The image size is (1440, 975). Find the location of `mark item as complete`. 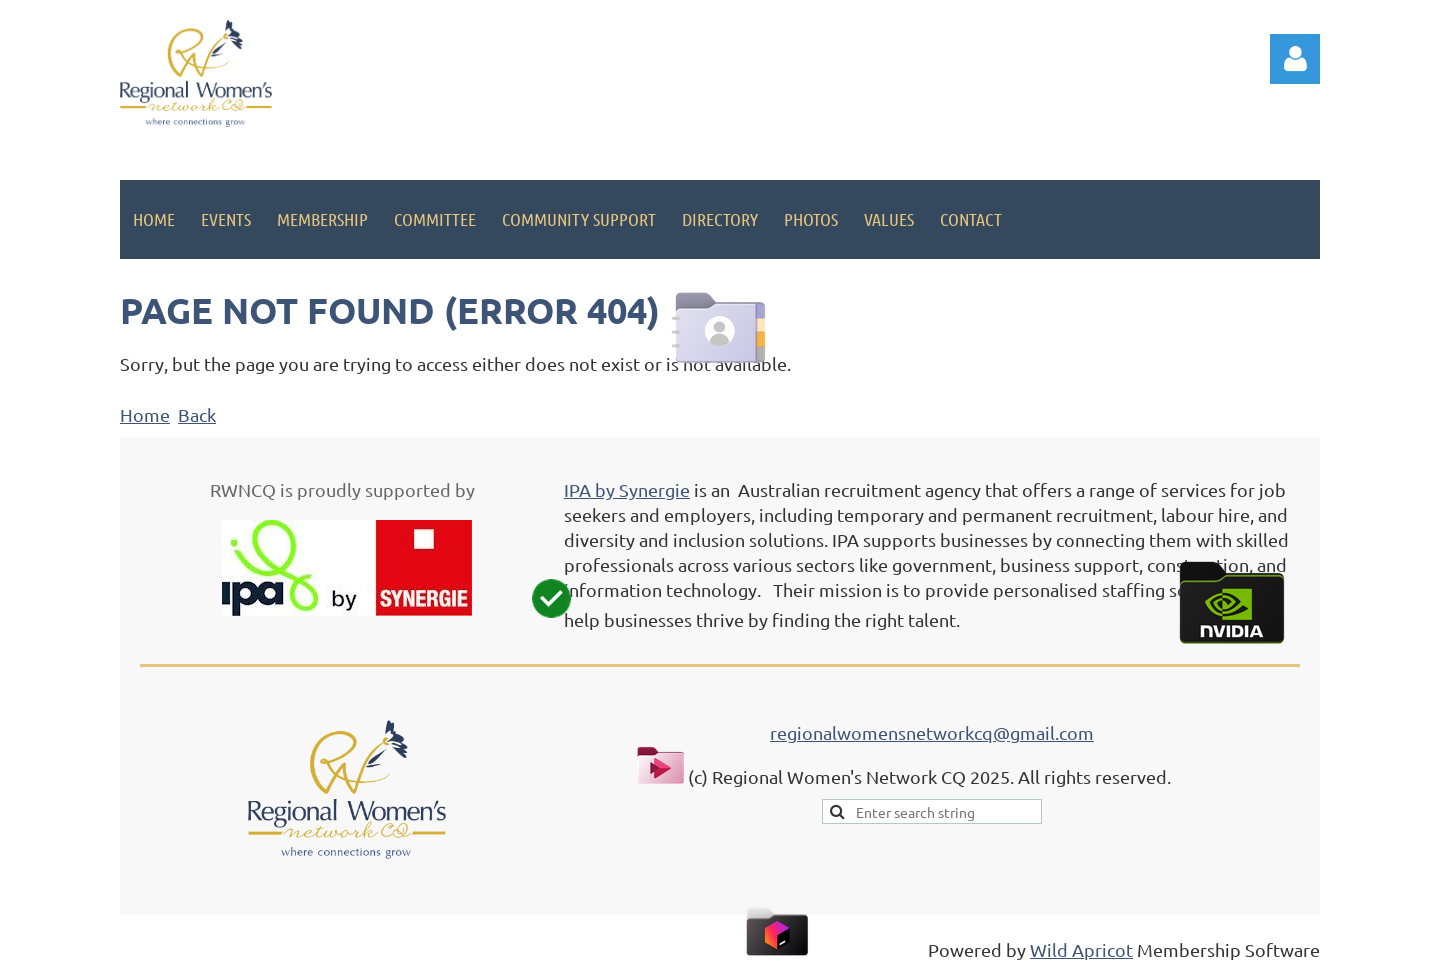

mark item as complete is located at coordinates (551, 598).